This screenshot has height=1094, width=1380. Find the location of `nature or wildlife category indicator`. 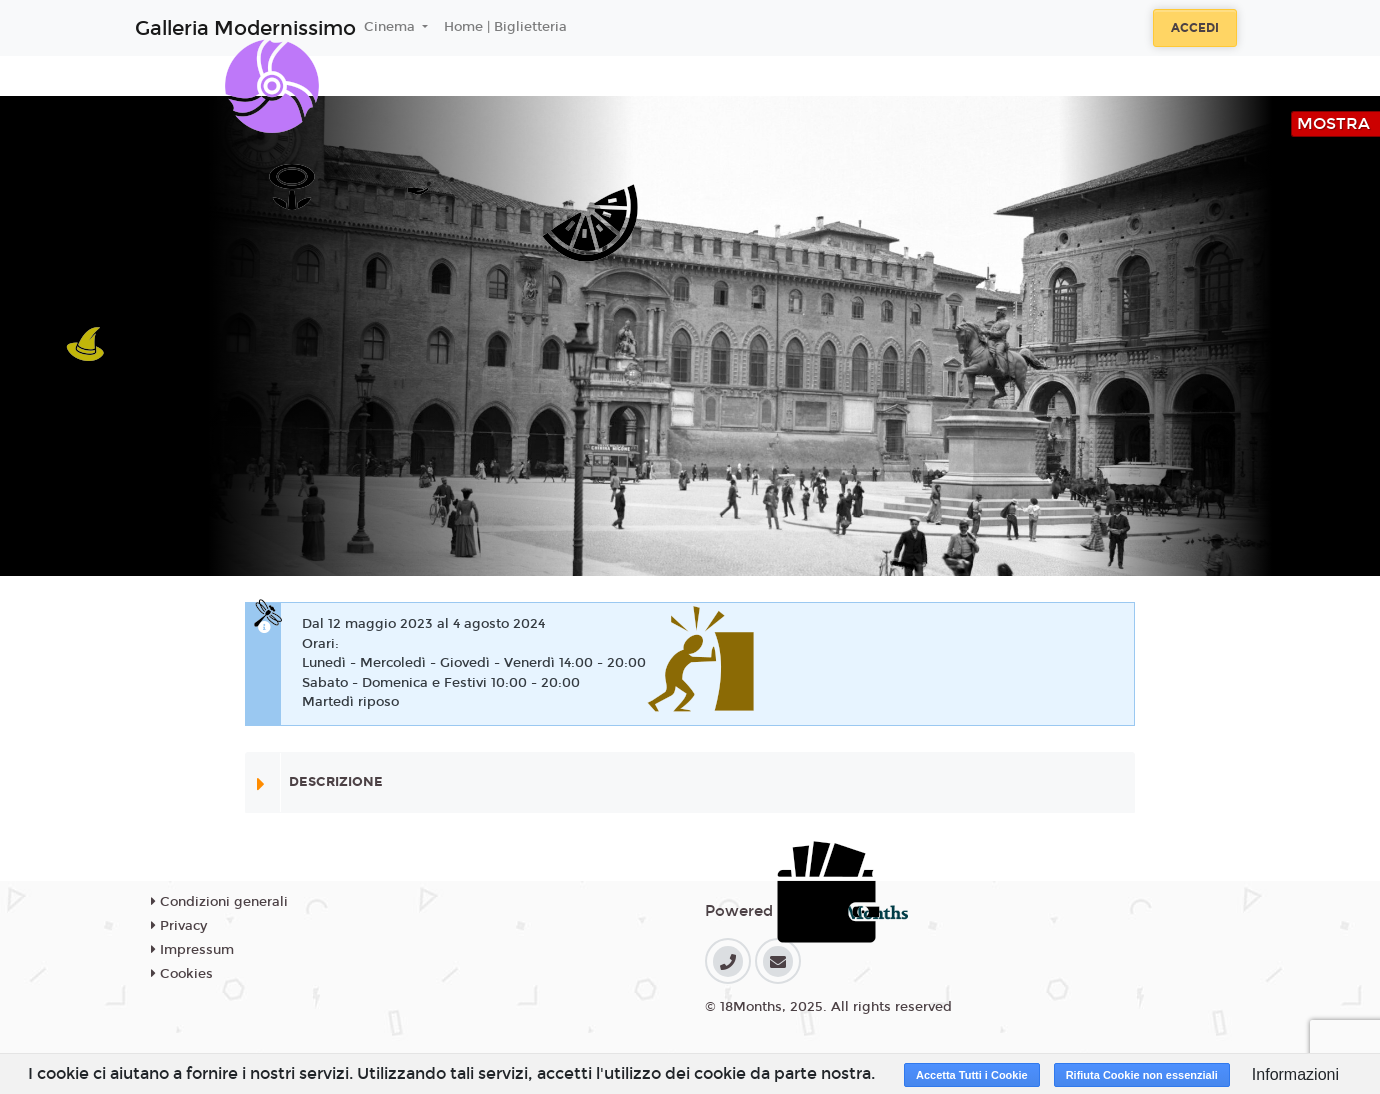

nature or wildlife category indicator is located at coordinates (268, 613).